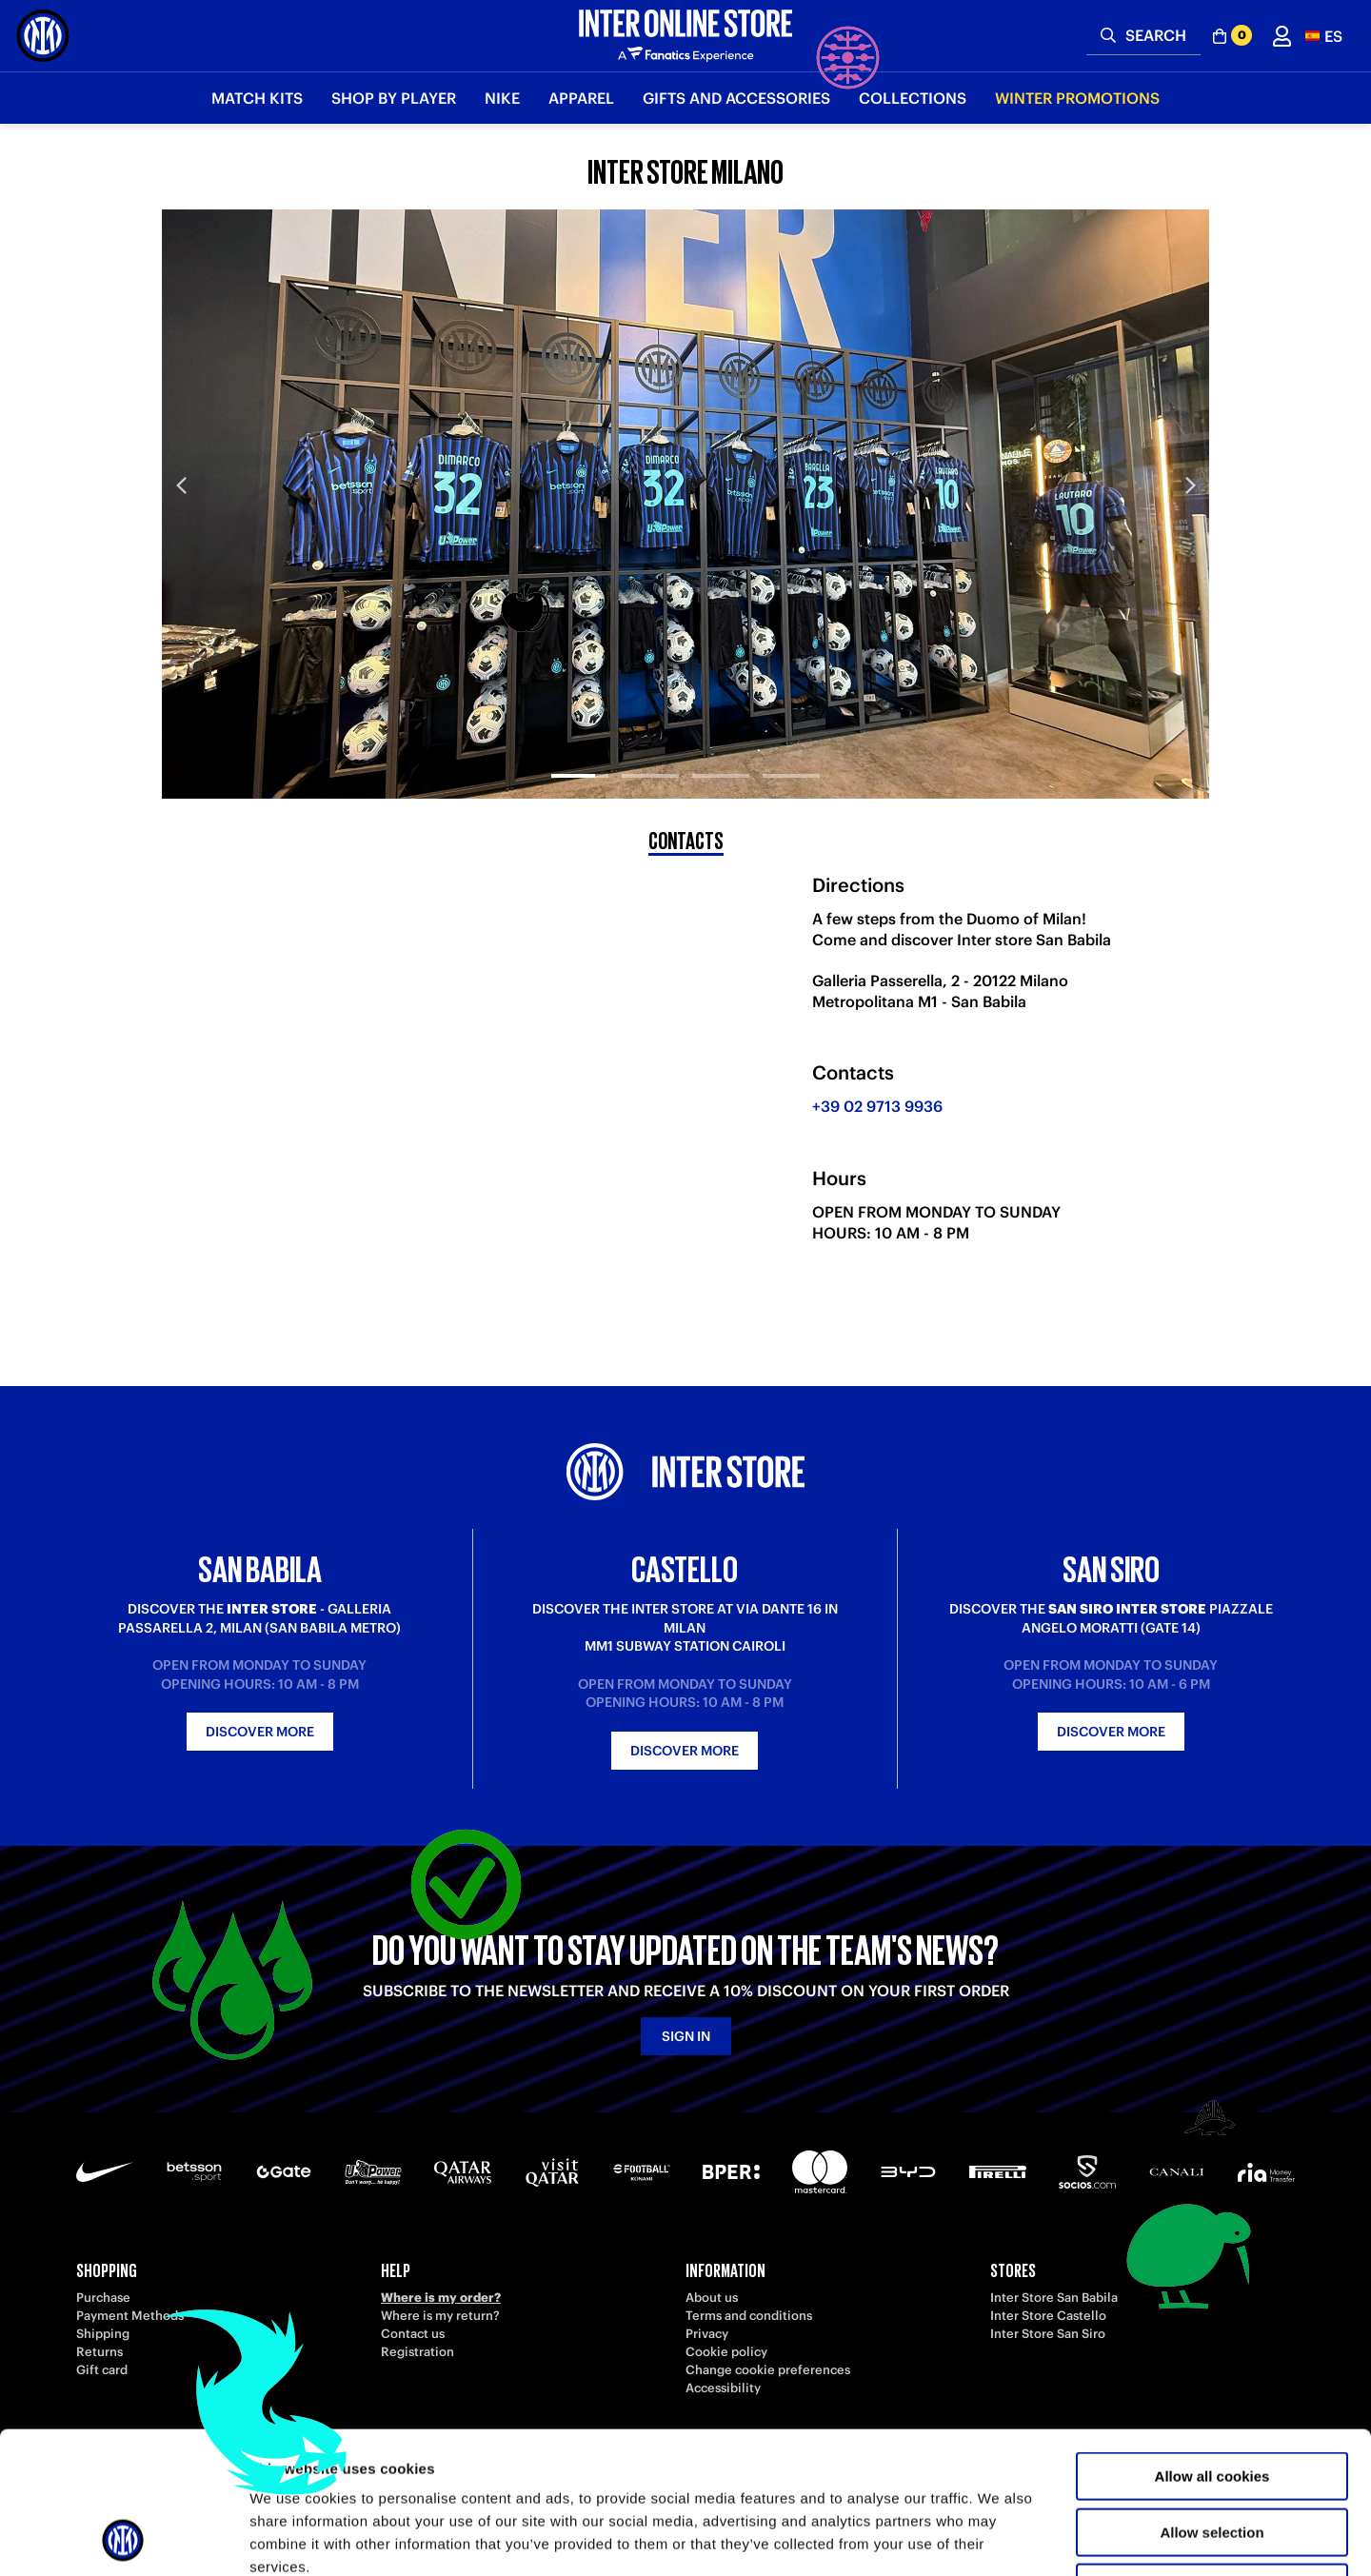 The height and width of the screenshot is (2576, 1371). What do you see at coordinates (1209, 2117) in the screenshot?
I see `select dimetrodon character or creature` at bounding box center [1209, 2117].